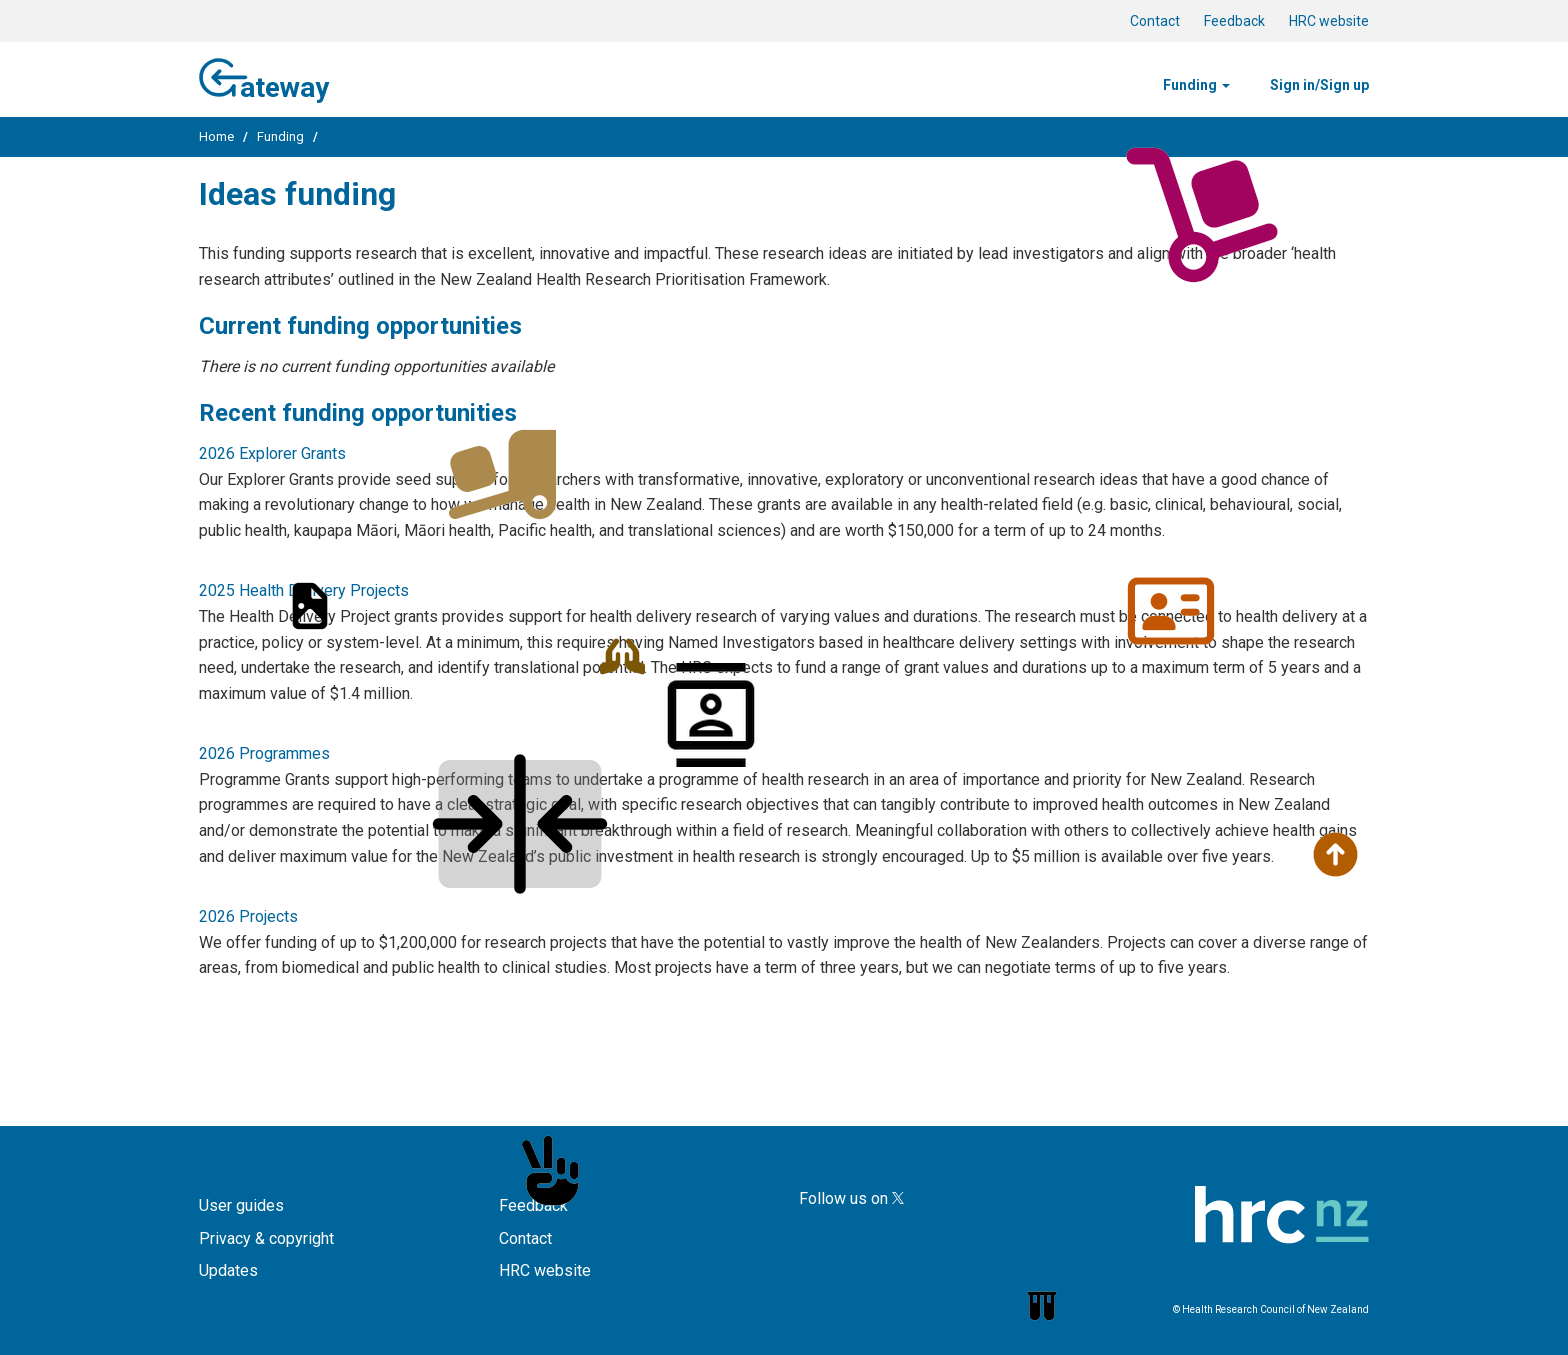  Describe the element at coordinates (1202, 215) in the screenshot. I see `access shipping or delivery options` at that location.